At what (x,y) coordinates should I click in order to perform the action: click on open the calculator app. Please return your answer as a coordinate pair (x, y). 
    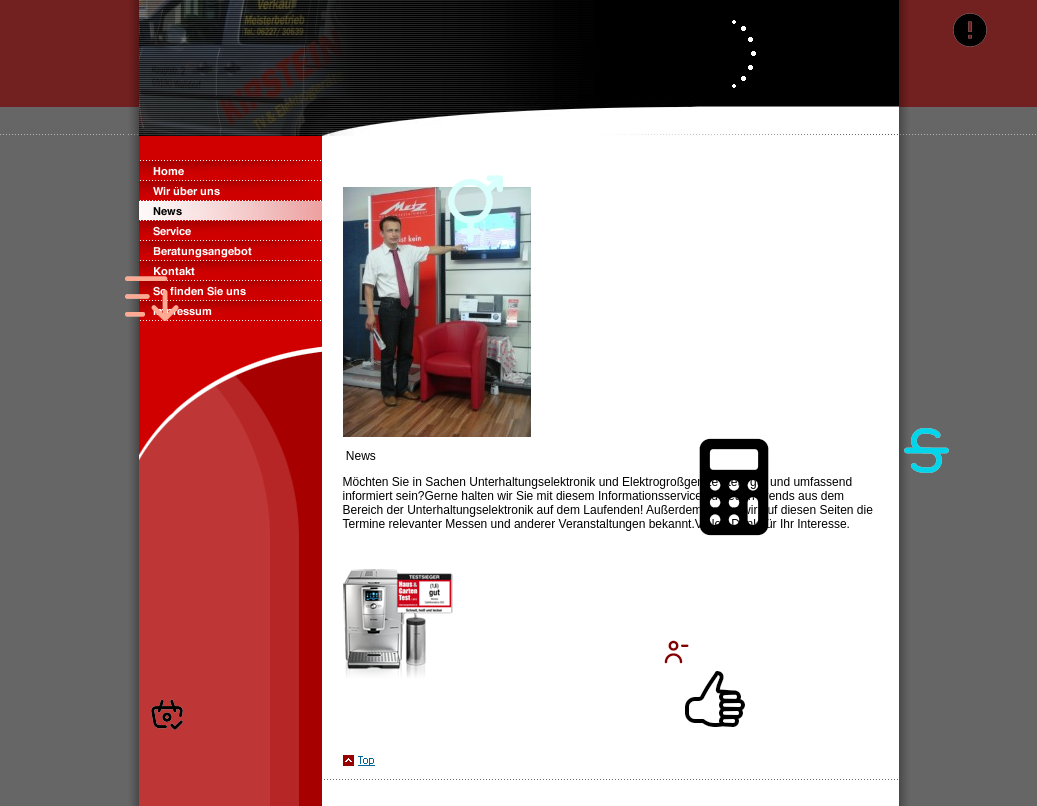
    Looking at the image, I should click on (734, 487).